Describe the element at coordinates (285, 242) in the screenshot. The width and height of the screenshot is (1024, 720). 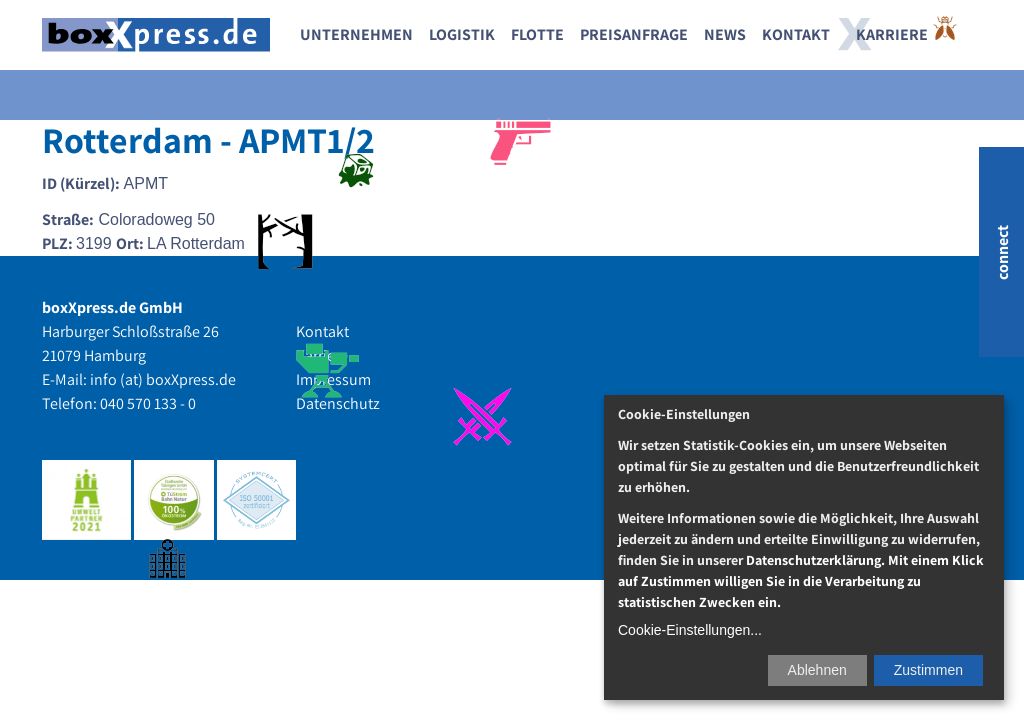
I see `enter a forest zone or nature area` at that location.